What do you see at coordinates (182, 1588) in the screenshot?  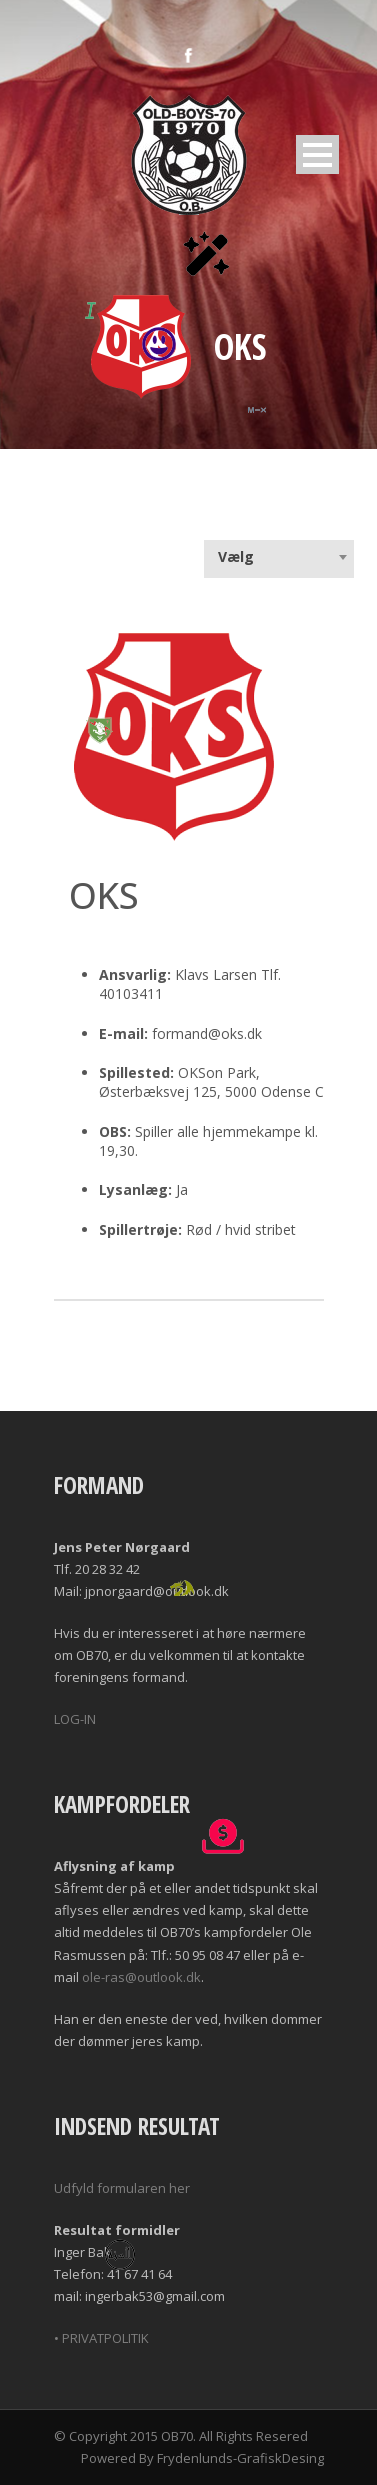 I see `redragon brand logo` at bounding box center [182, 1588].